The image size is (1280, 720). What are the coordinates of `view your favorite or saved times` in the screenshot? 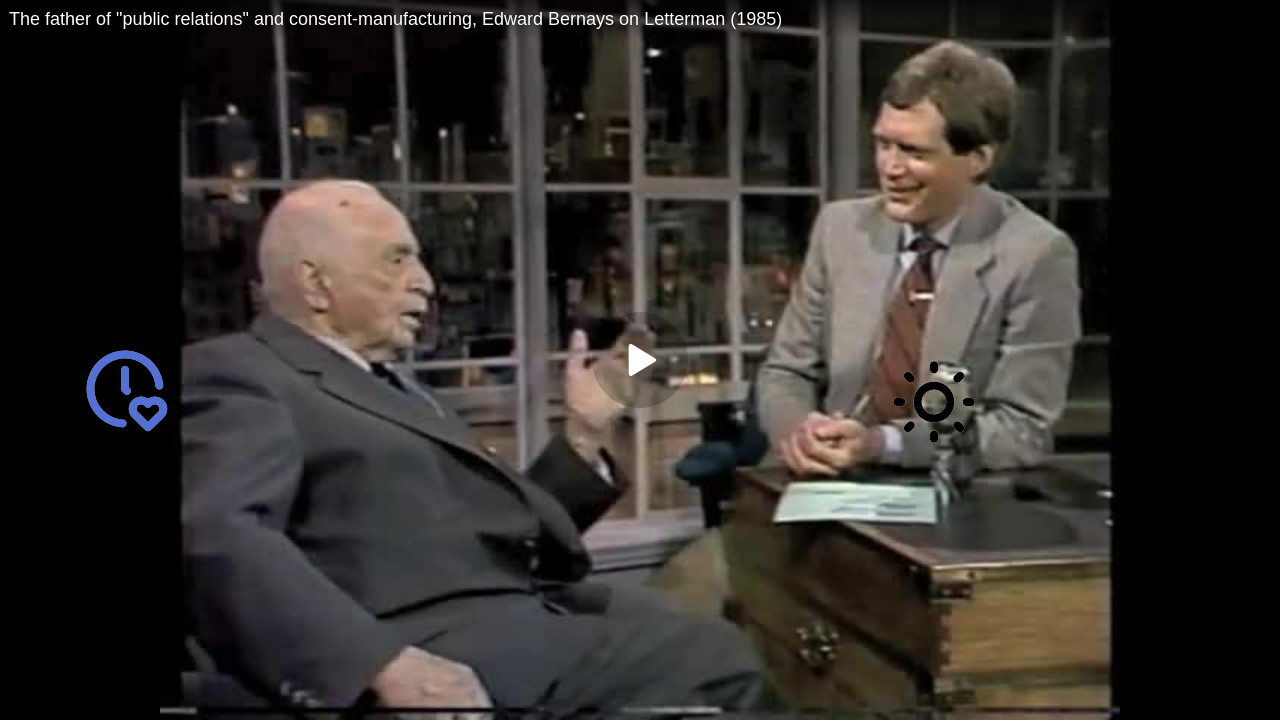 It's located at (125, 389).